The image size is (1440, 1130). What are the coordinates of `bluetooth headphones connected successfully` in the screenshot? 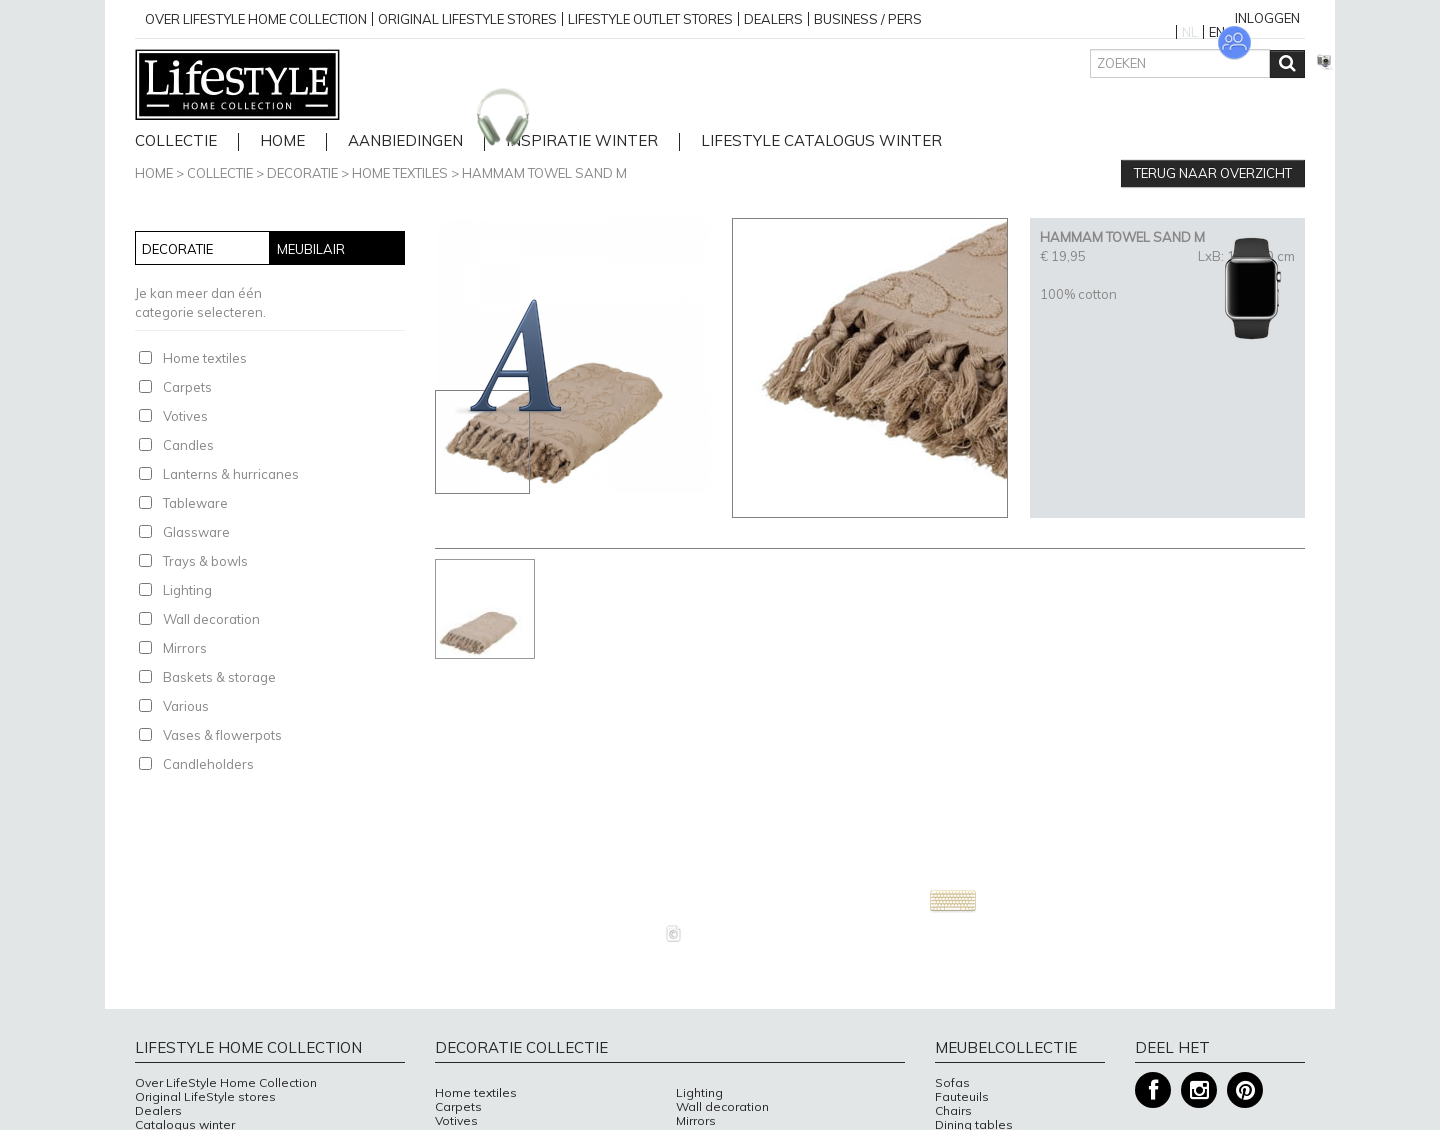 It's located at (503, 117).